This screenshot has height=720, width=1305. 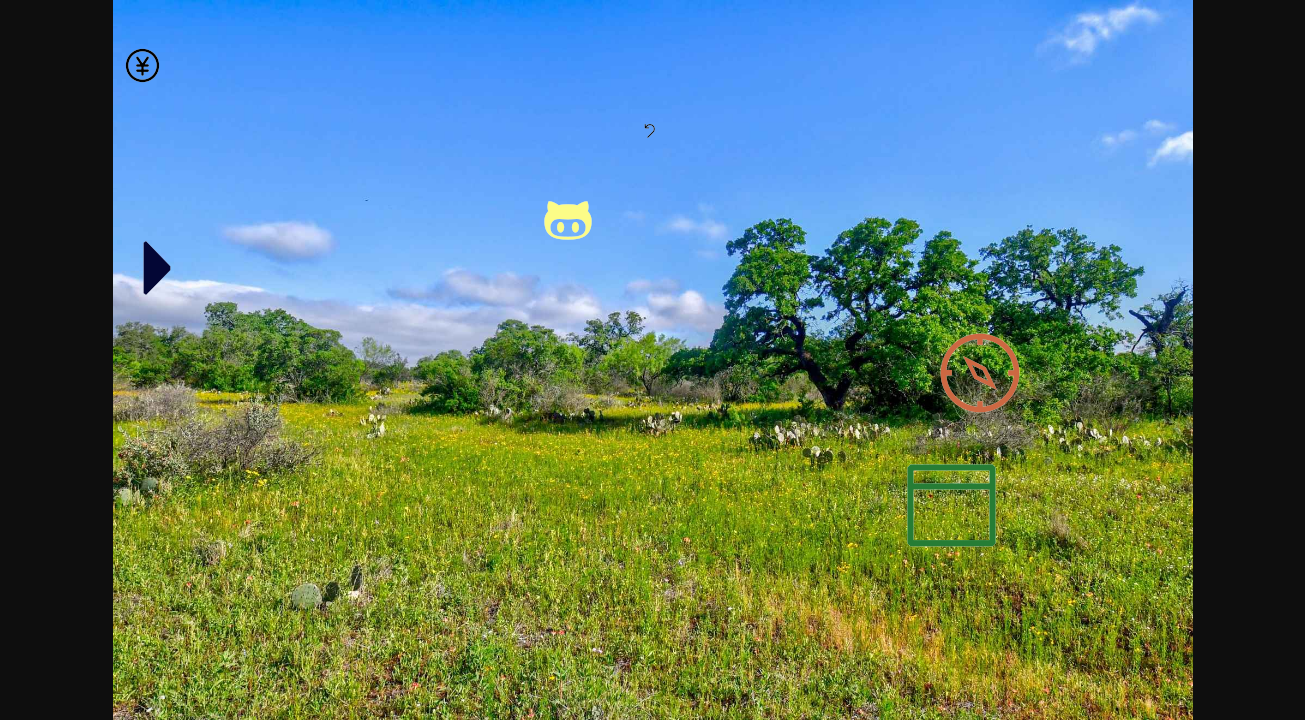 What do you see at coordinates (142, 65) in the screenshot?
I see `view balance or payment in japanese yen` at bounding box center [142, 65].